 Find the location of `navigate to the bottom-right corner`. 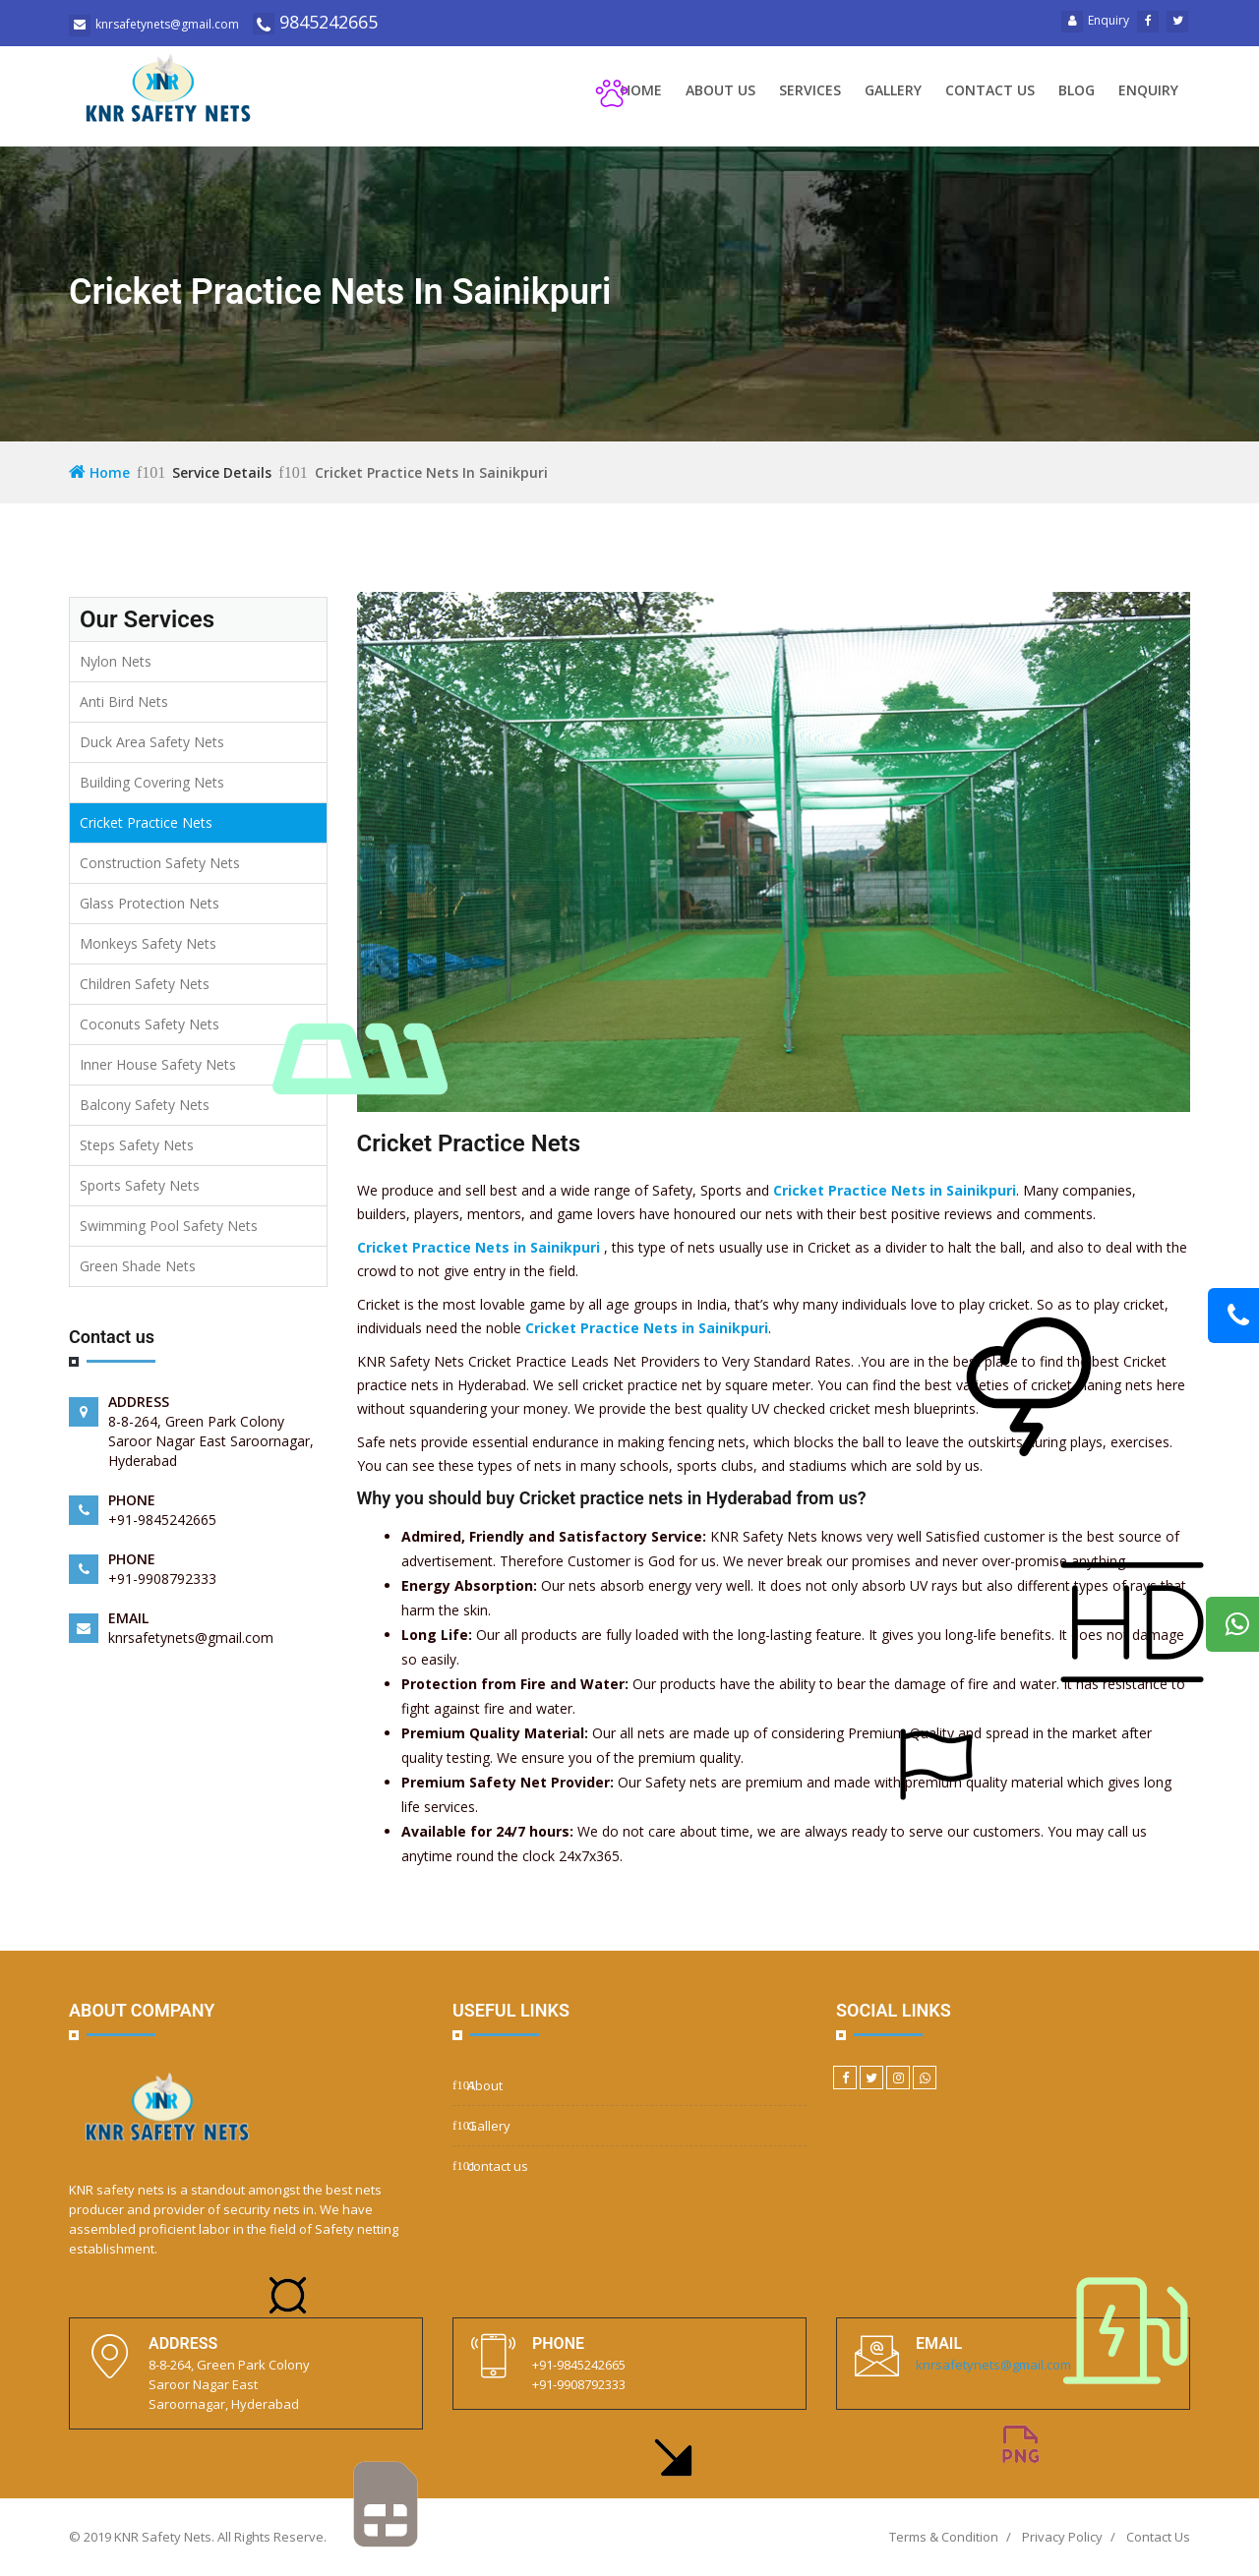

navigate to the bottom-right corner is located at coordinates (673, 2457).